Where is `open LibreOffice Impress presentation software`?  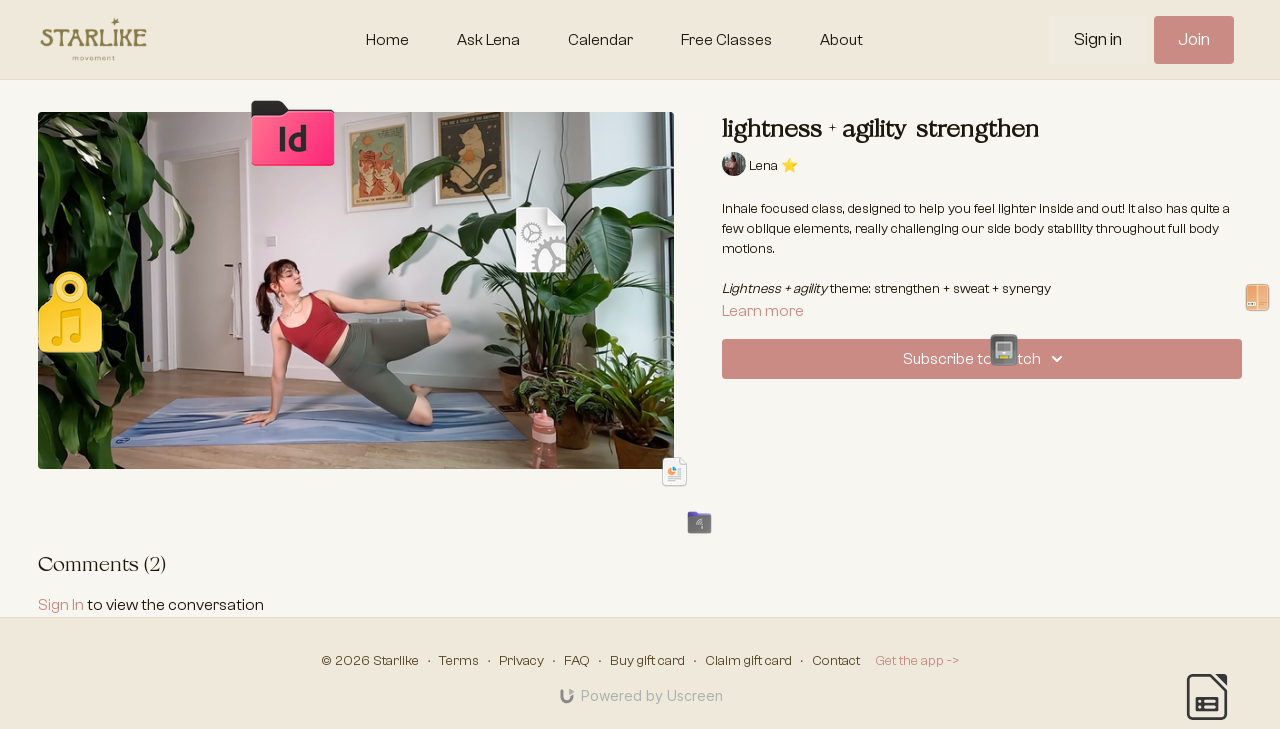 open LibreOffice Impress presentation software is located at coordinates (1207, 697).